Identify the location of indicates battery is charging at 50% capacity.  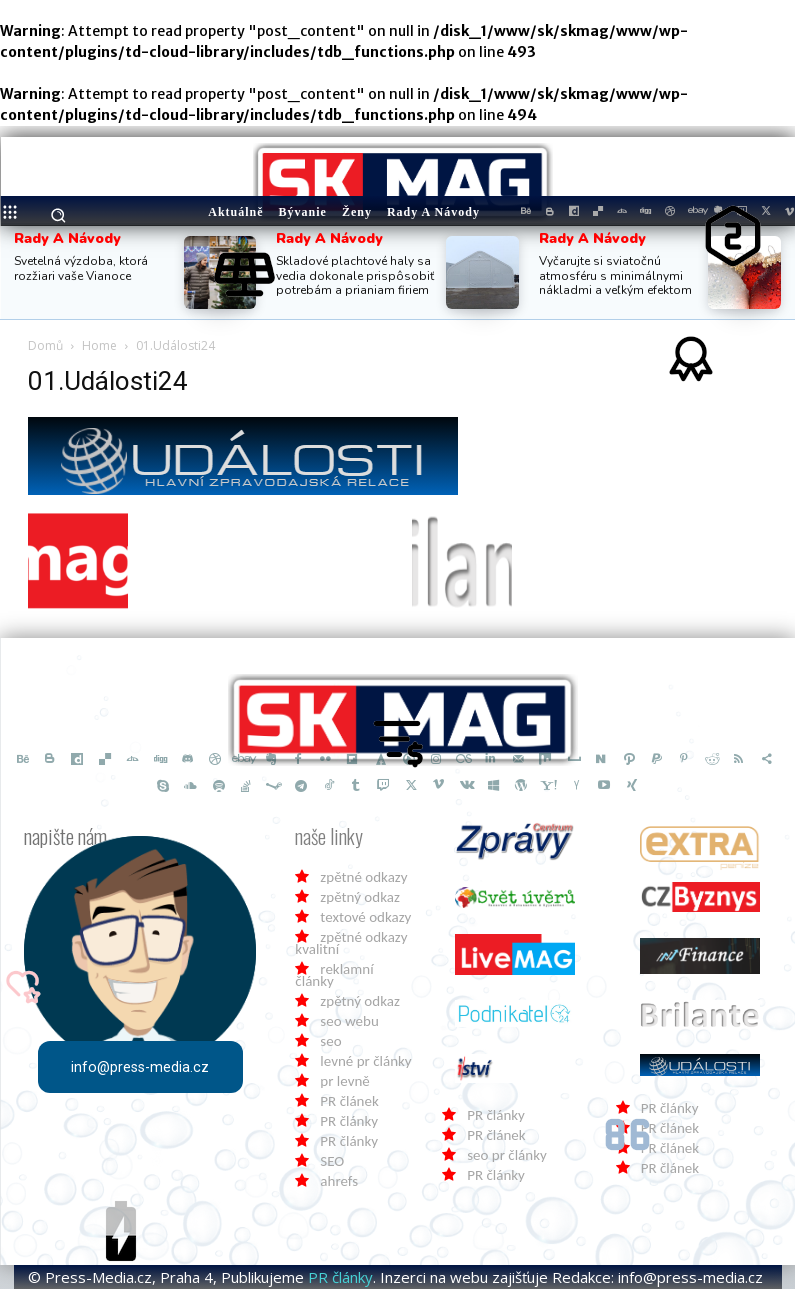
(121, 1231).